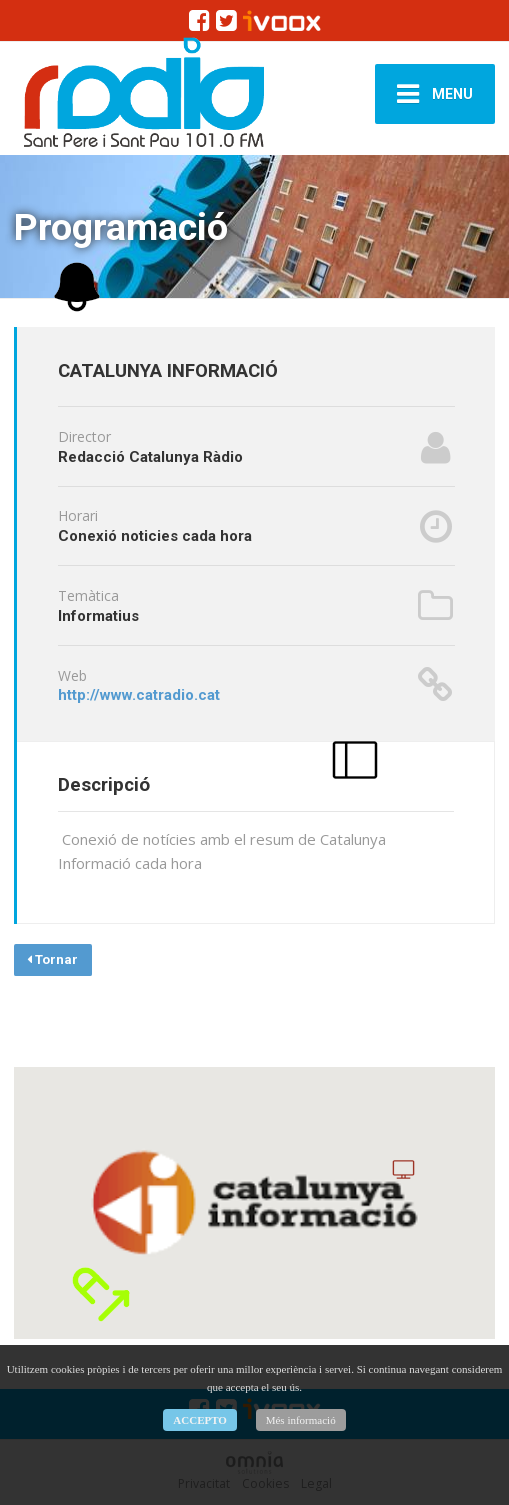 The image size is (509, 1505). I want to click on toggle sidebar panel visibility, so click(355, 760).